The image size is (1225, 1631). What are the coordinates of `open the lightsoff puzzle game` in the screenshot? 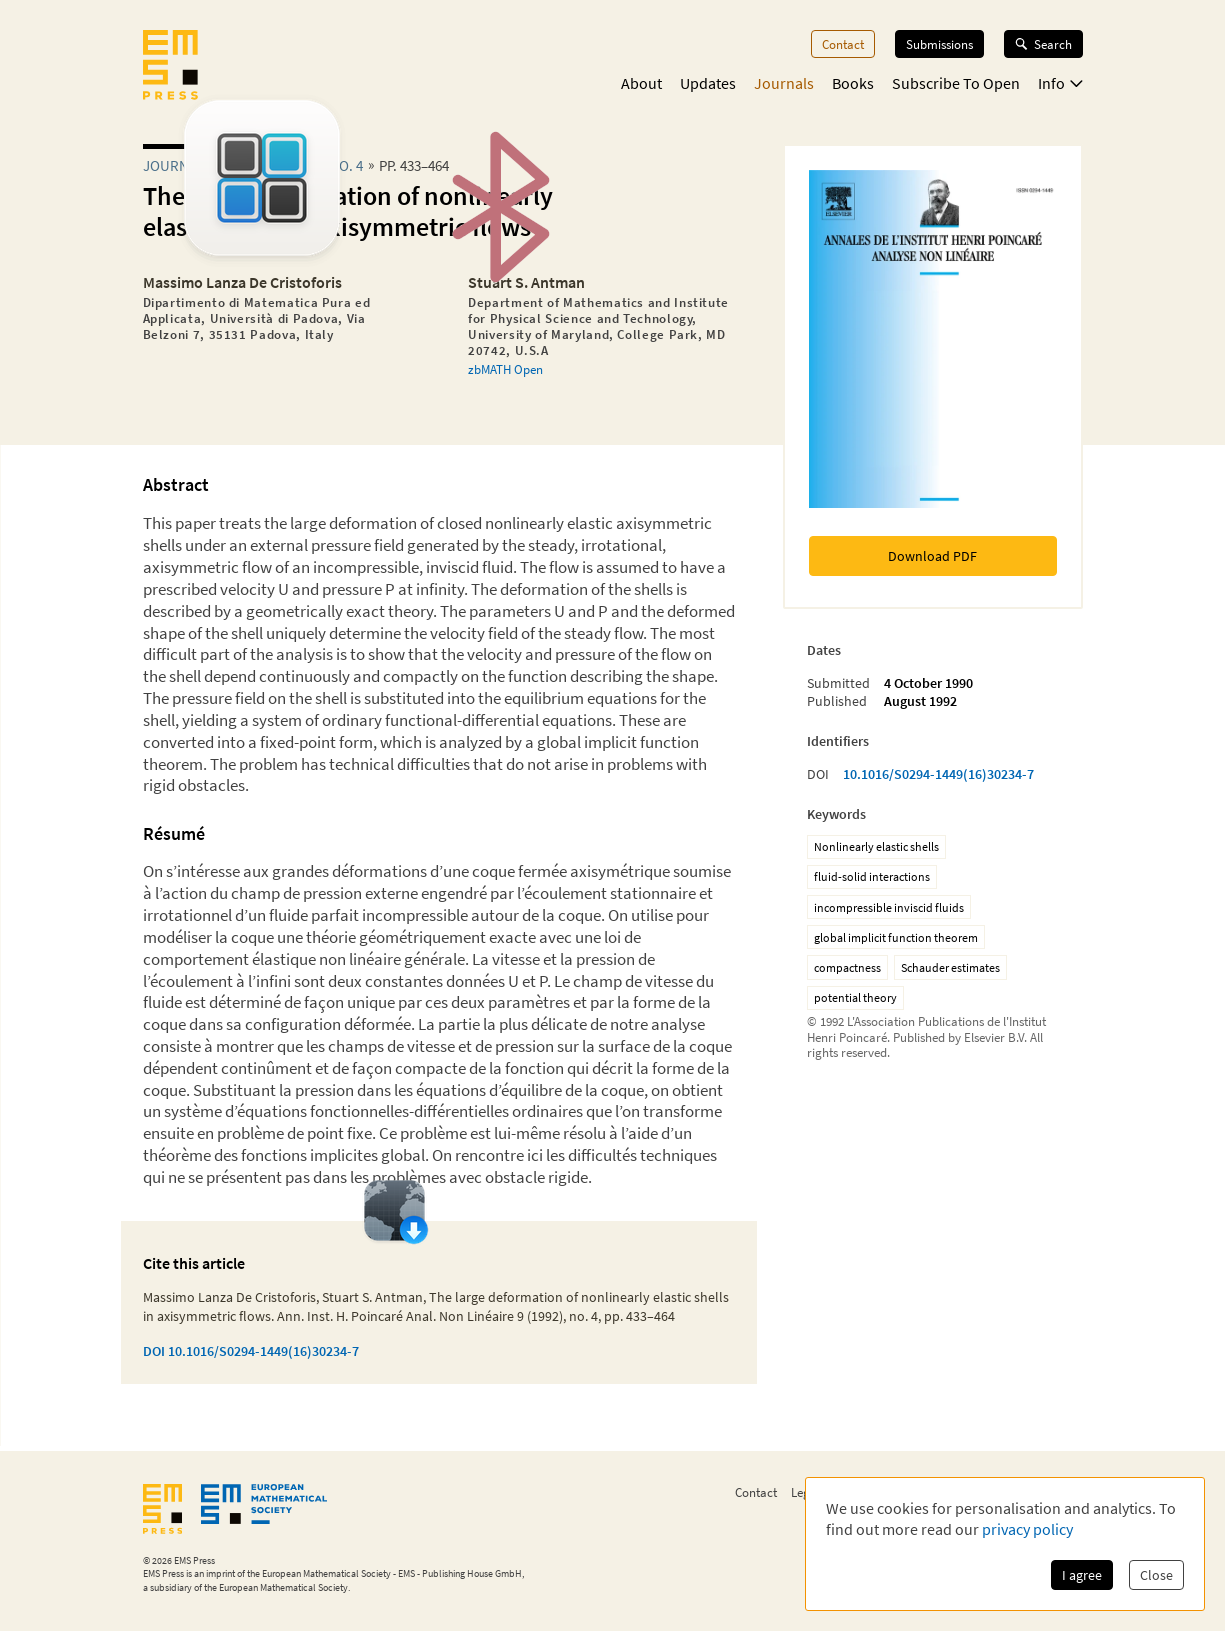 It's located at (262, 178).